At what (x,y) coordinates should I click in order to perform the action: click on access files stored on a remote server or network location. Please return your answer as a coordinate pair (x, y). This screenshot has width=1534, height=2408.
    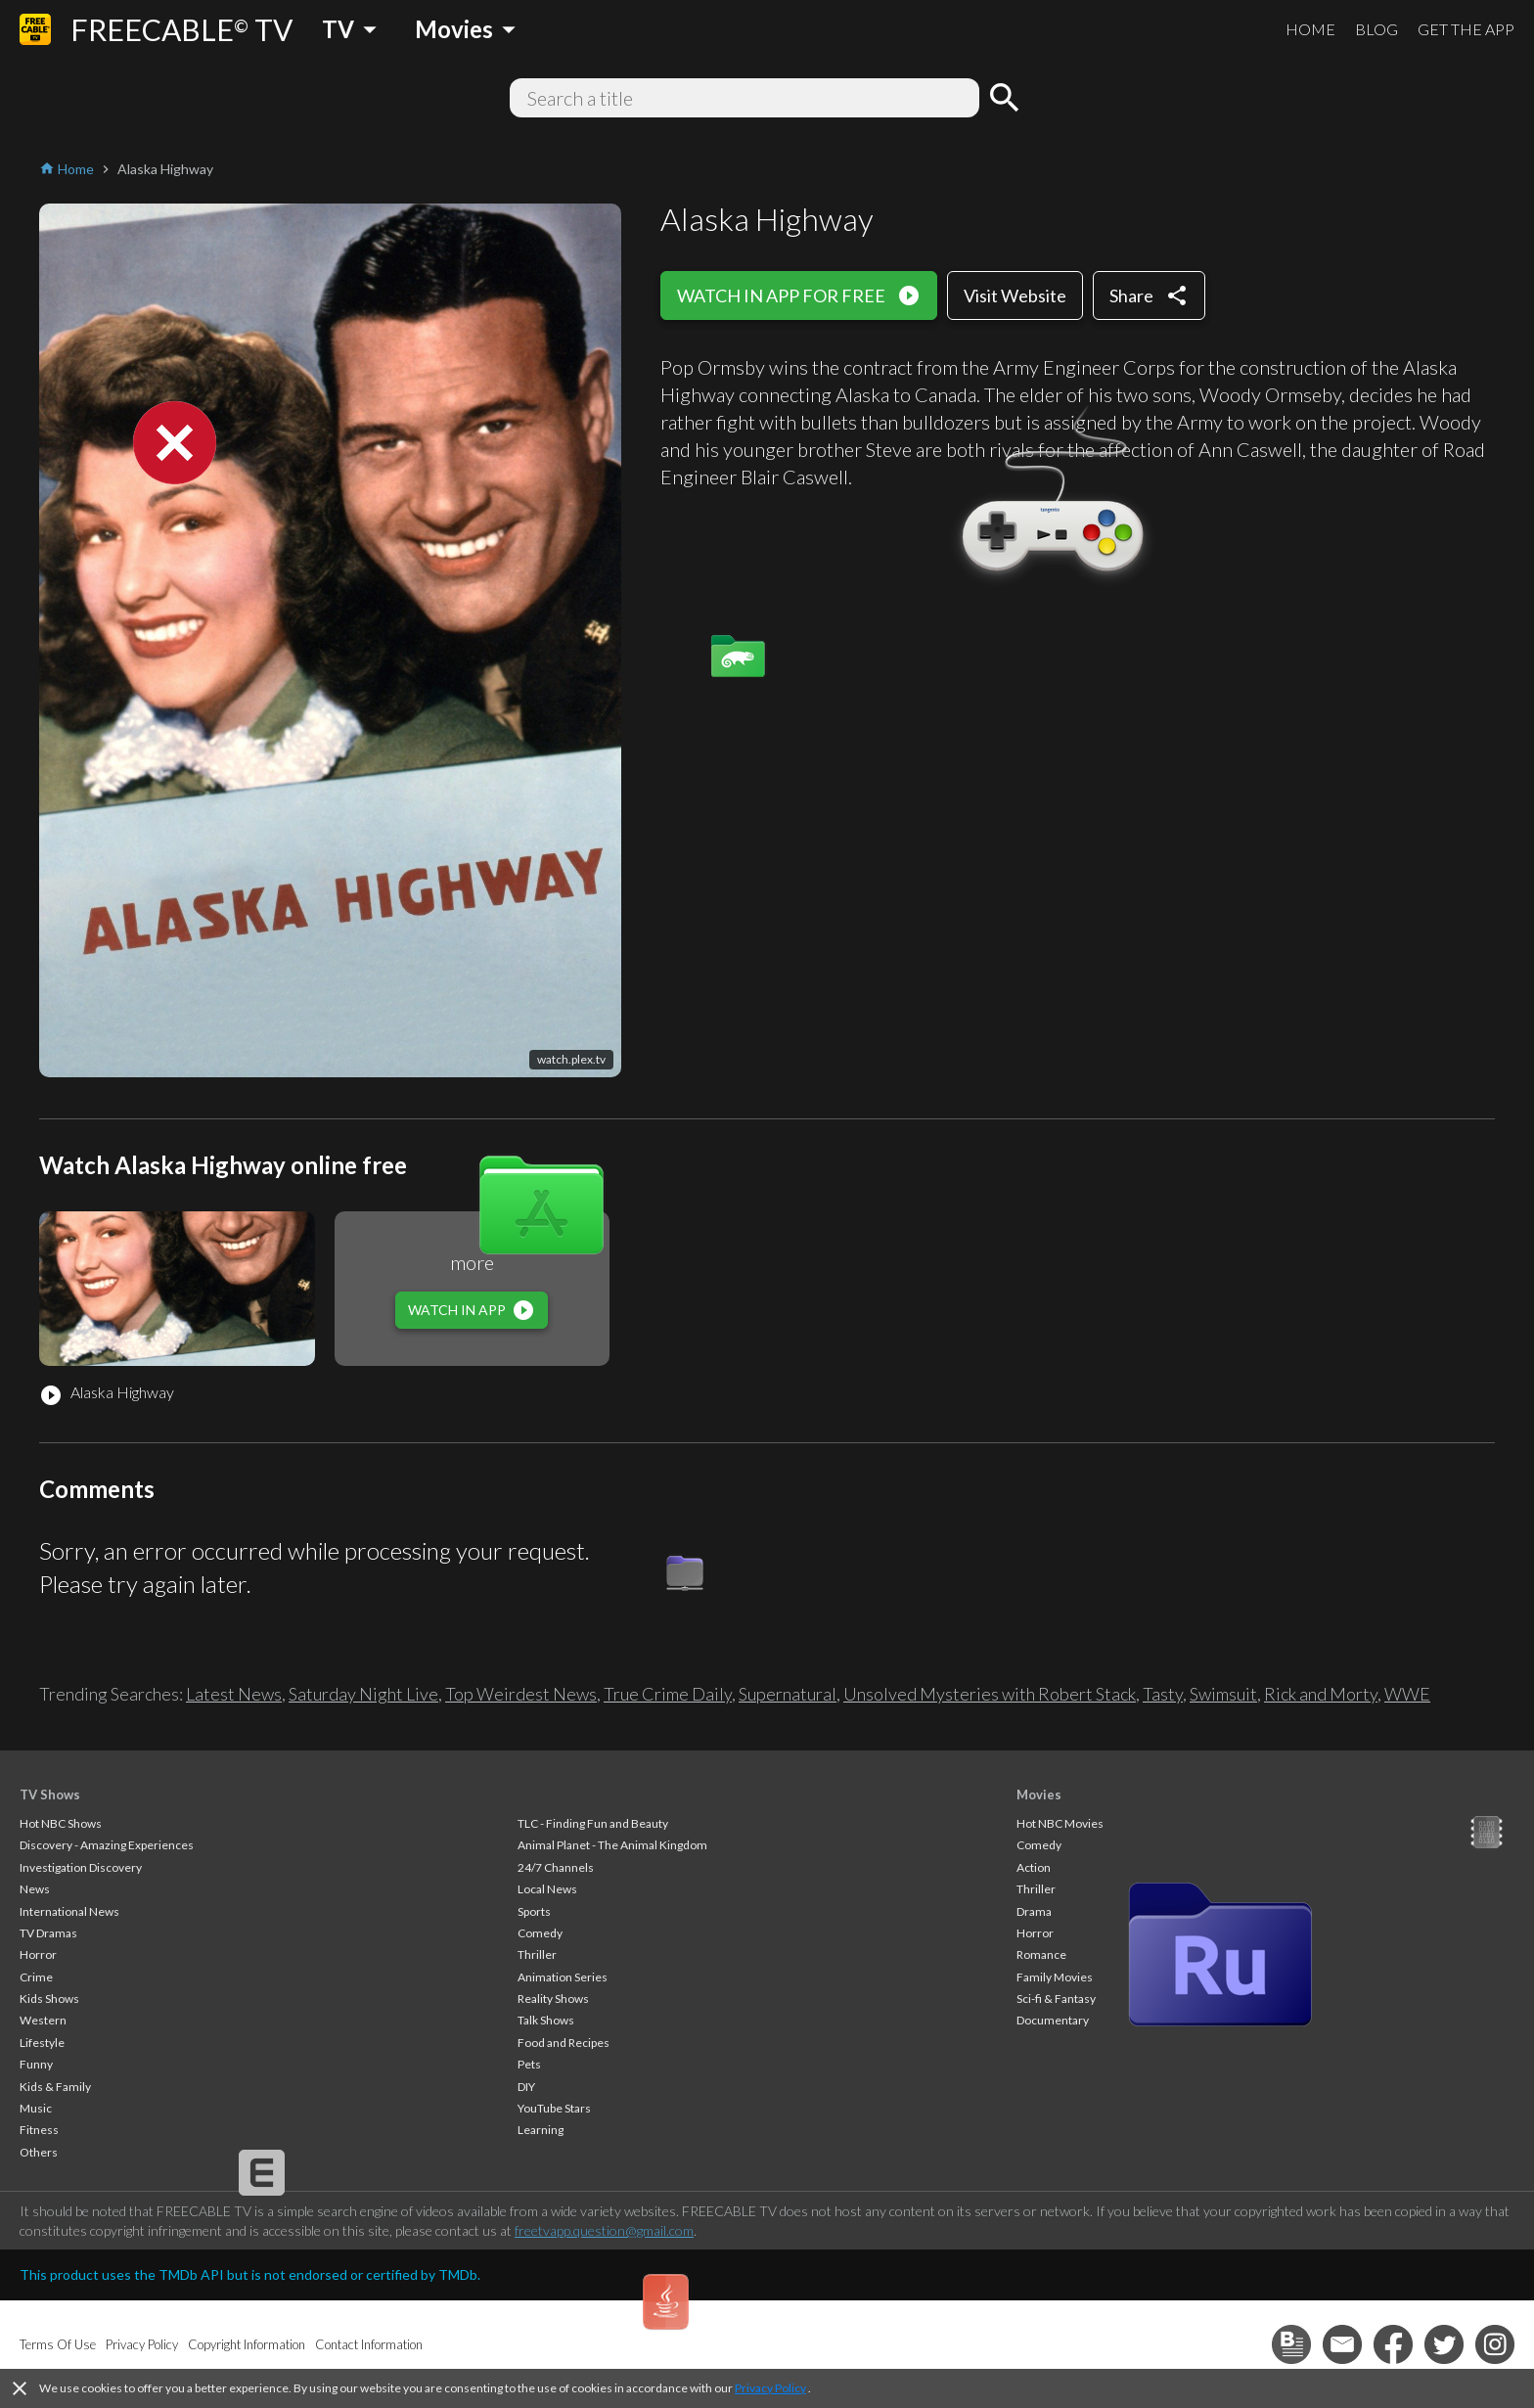
    Looking at the image, I should click on (685, 1572).